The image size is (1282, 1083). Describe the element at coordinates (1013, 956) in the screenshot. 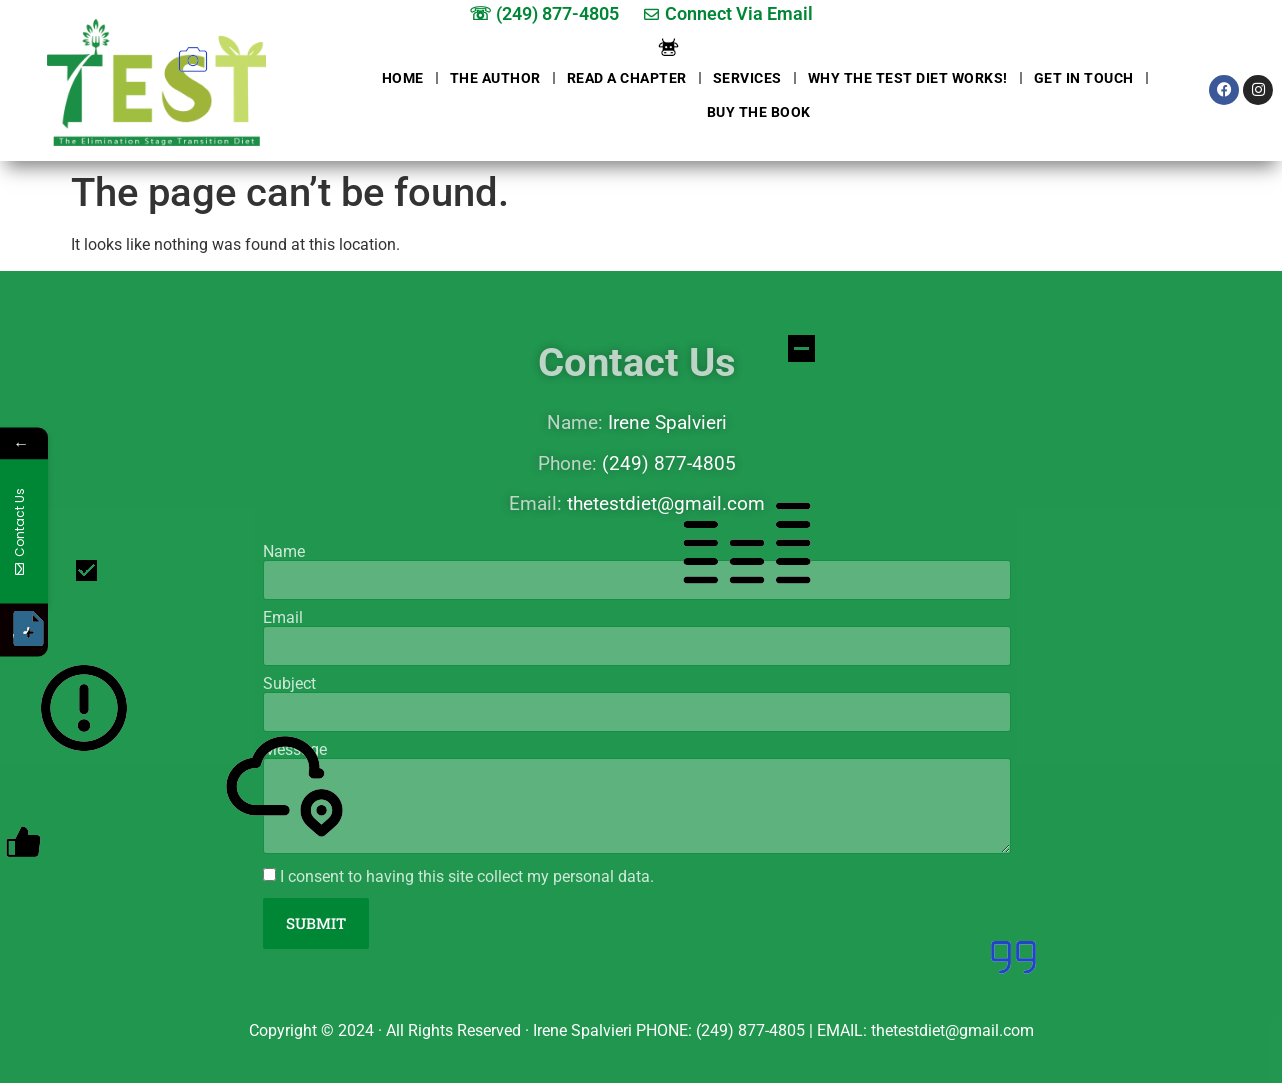

I see `insert a block quote` at that location.